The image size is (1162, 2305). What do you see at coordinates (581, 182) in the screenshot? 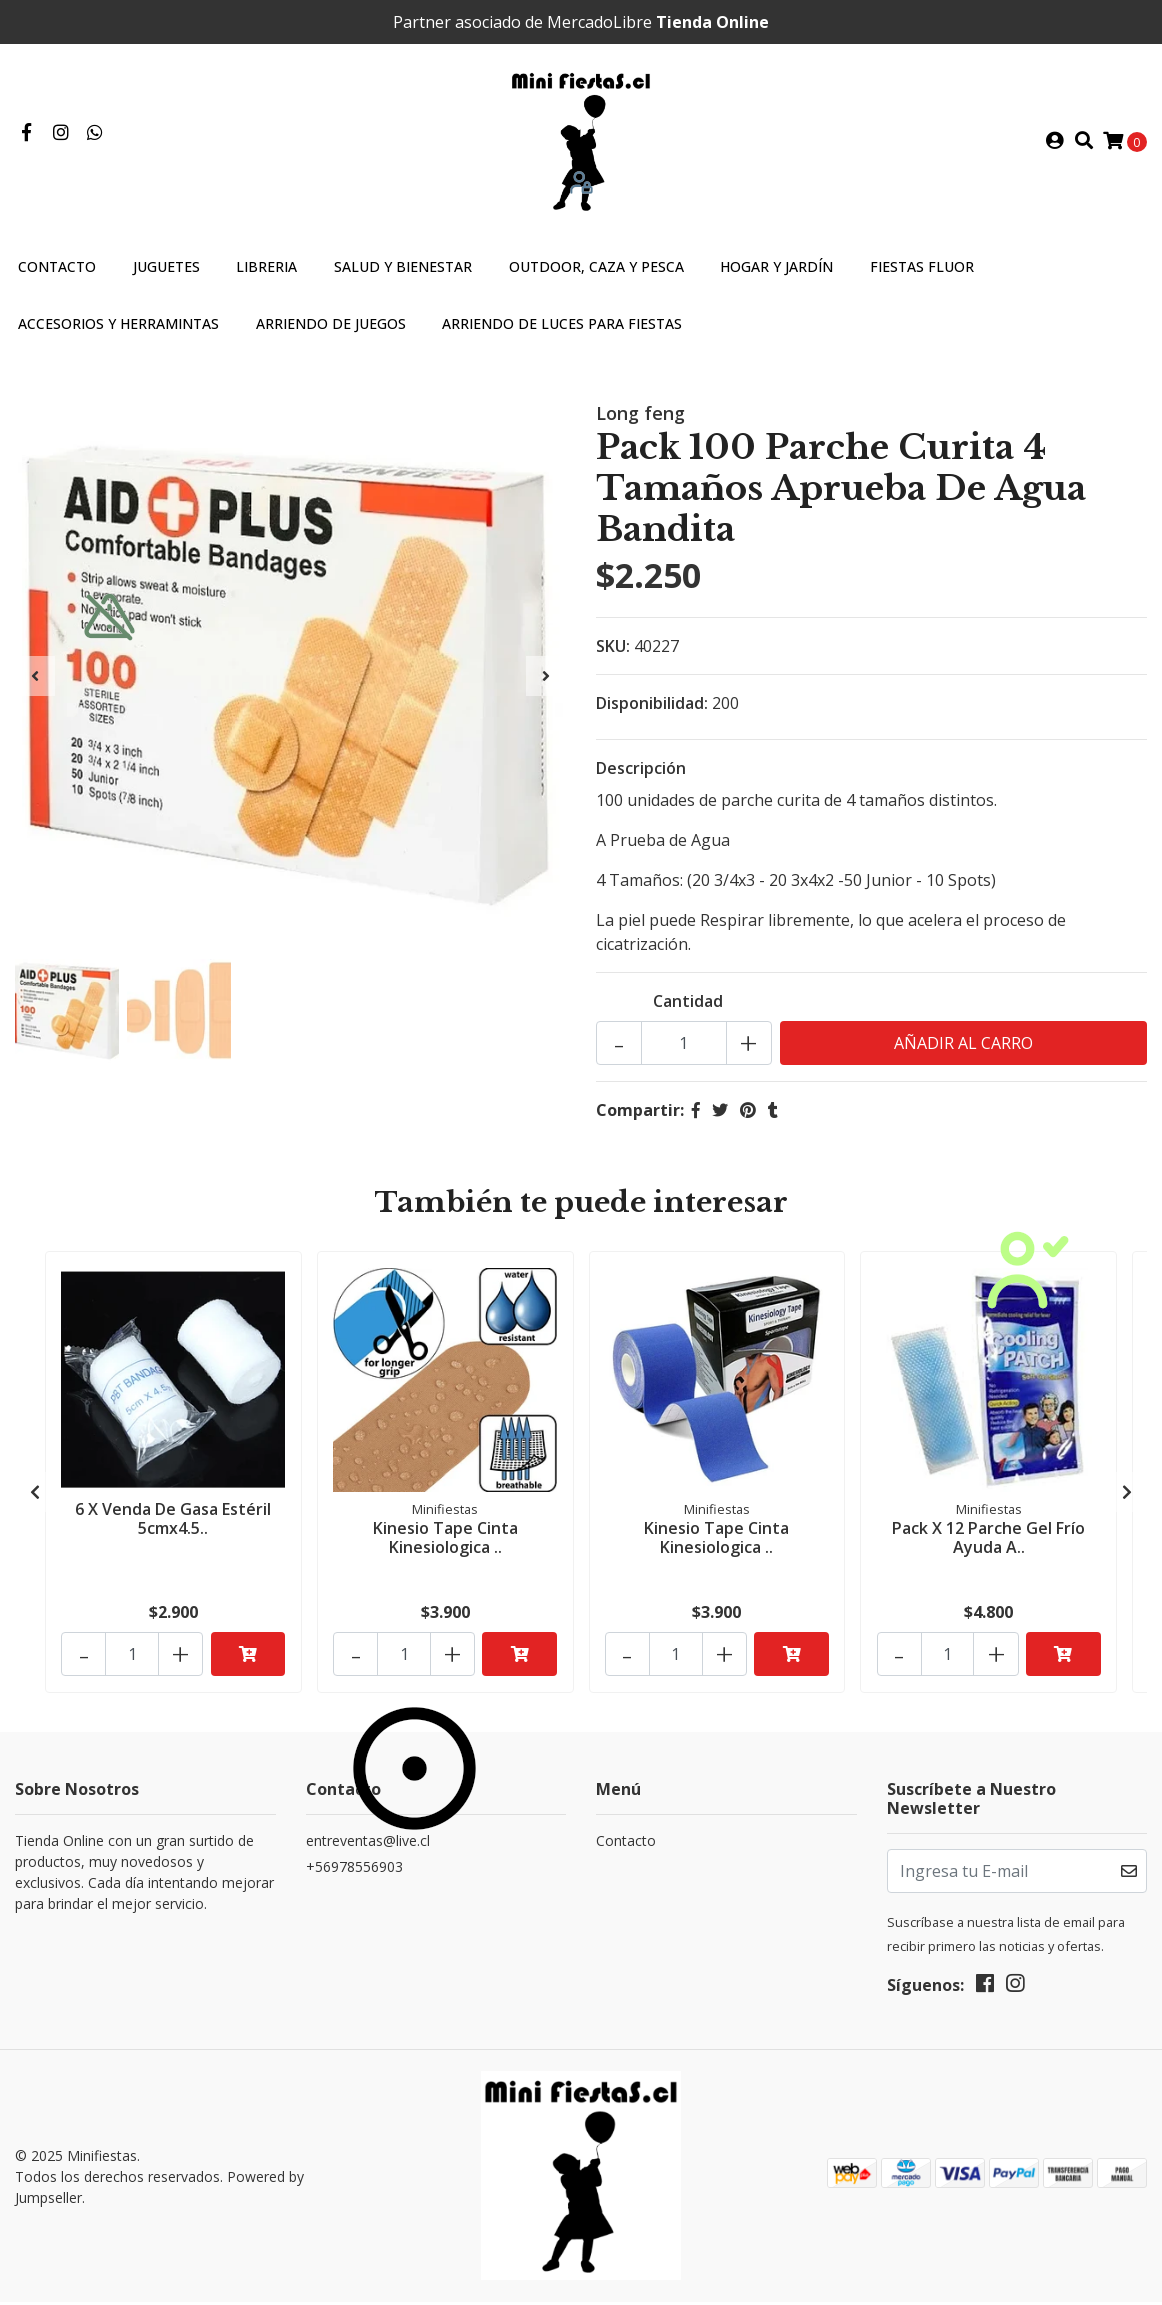
I see `lock or restrict a user account` at bounding box center [581, 182].